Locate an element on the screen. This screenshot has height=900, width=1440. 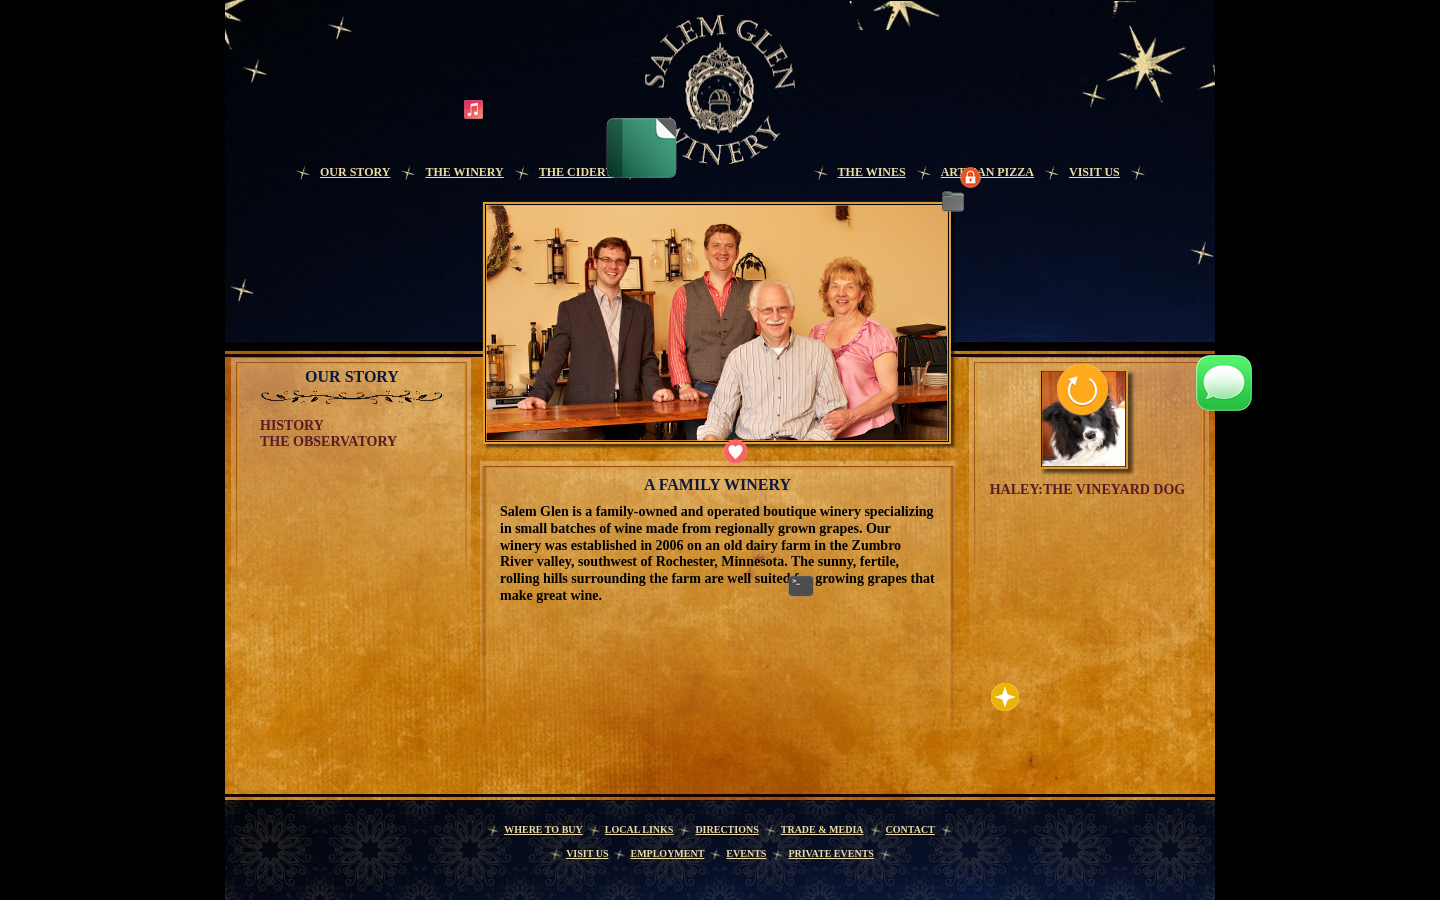
open the music player app is located at coordinates (473, 109).